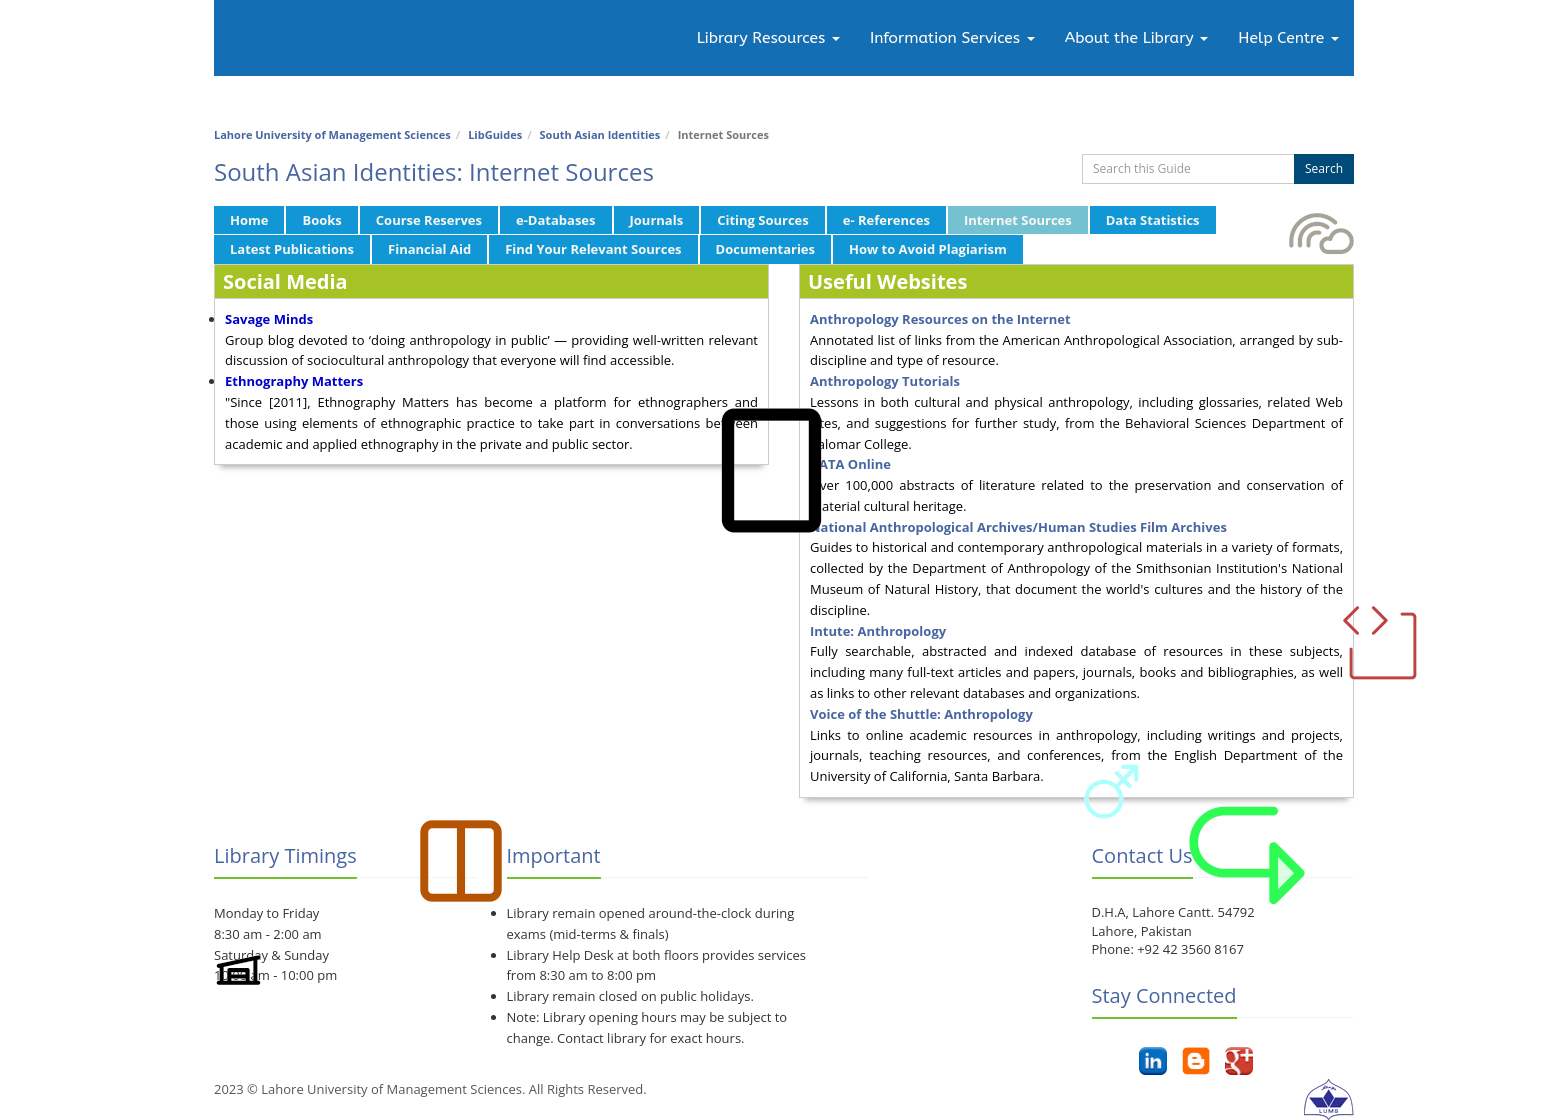 The image size is (1568, 1120). What do you see at coordinates (1112, 790) in the screenshot?
I see `indicates transgender identity option` at bounding box center [1112, 790].